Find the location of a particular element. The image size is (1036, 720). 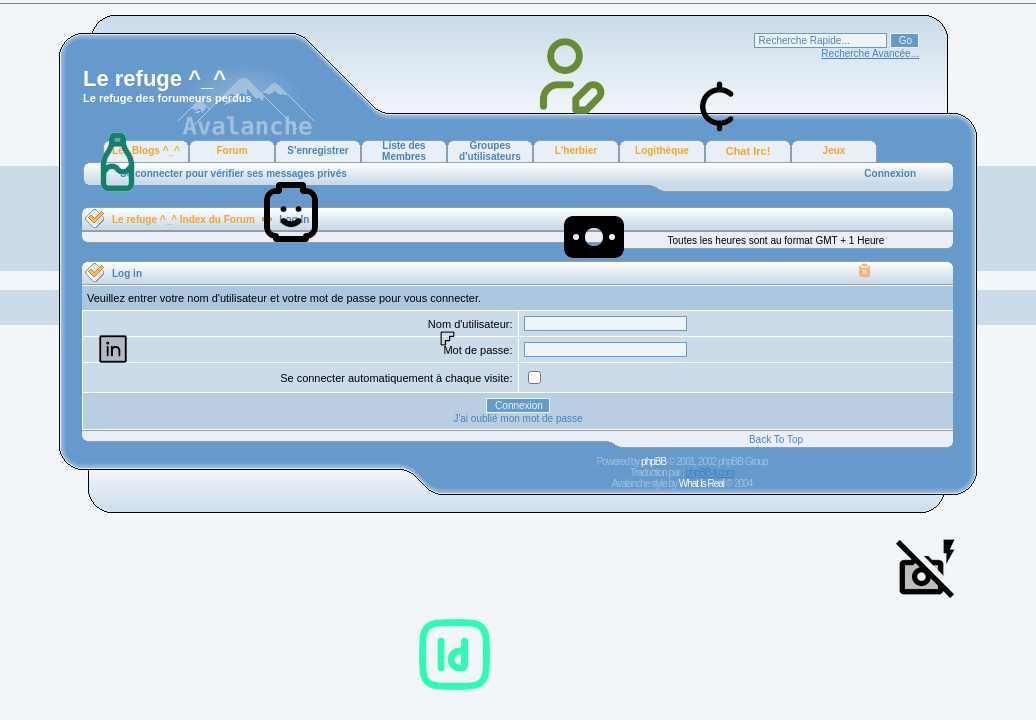

disable camera flash is located at coordinates (927, 567).